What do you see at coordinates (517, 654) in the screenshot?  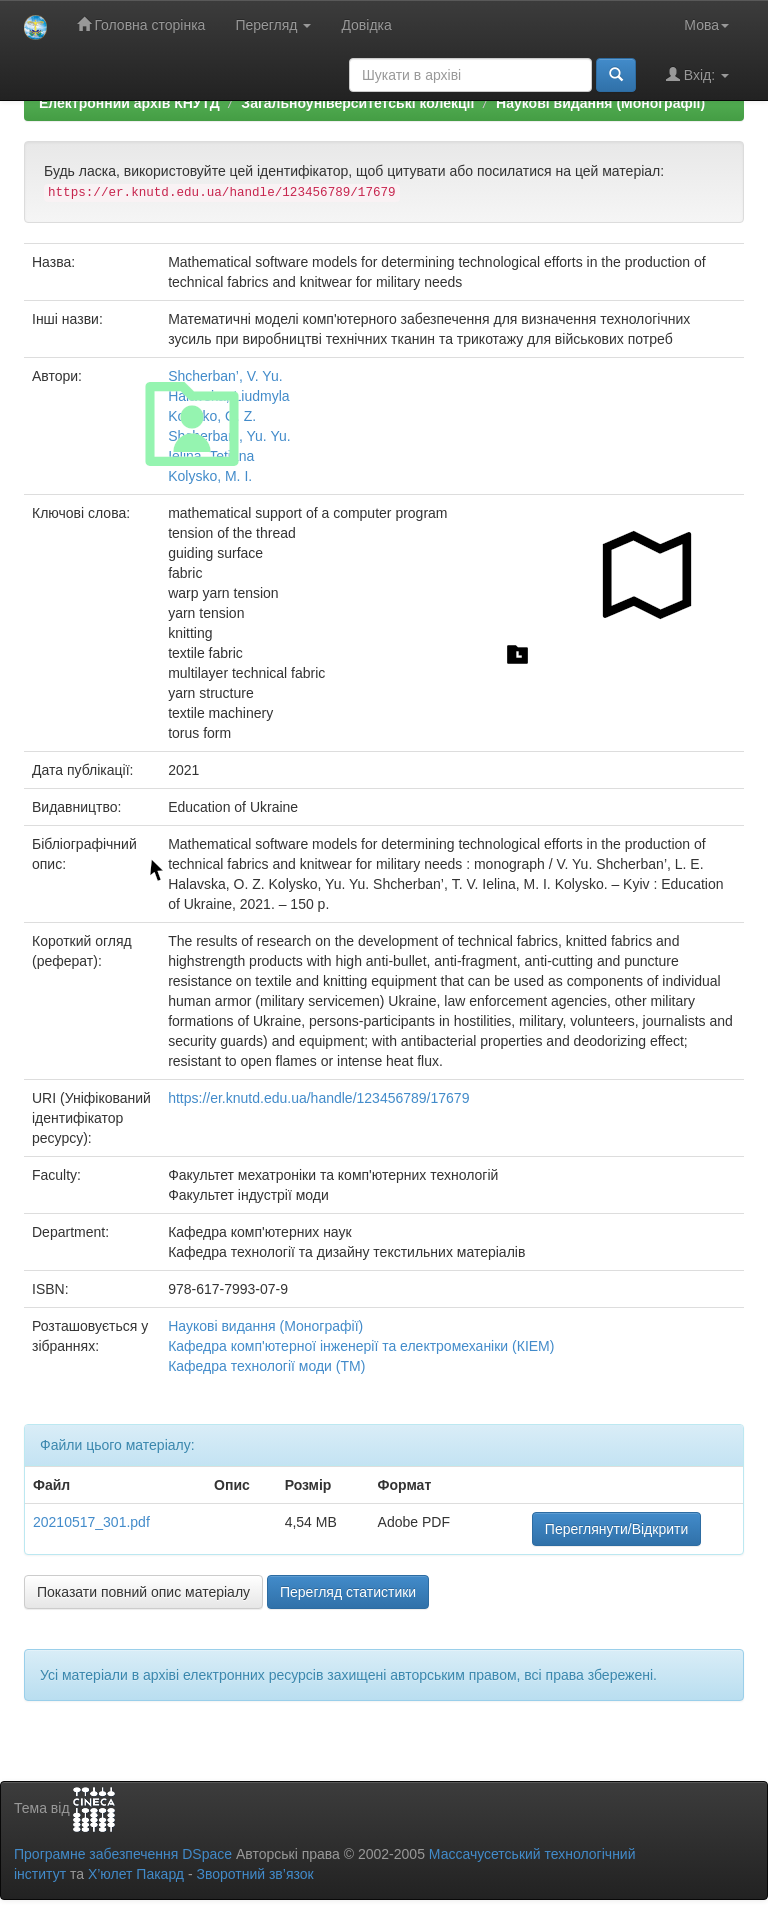 I see `view folder history or recent files` at bounding box center [517, 654].